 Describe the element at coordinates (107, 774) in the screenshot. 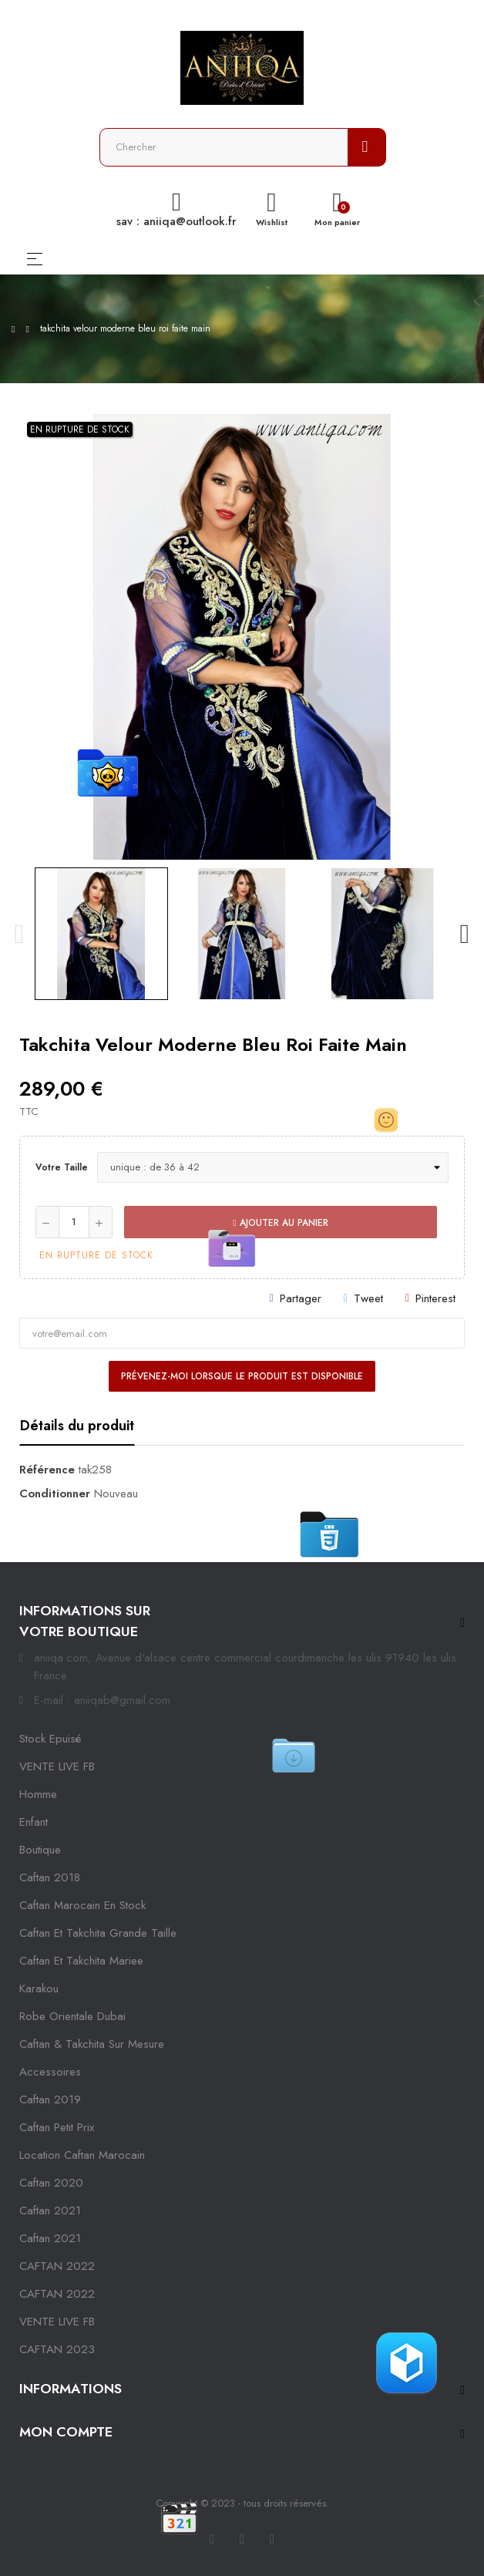

I see `open brawl stars game files folder` at that location.